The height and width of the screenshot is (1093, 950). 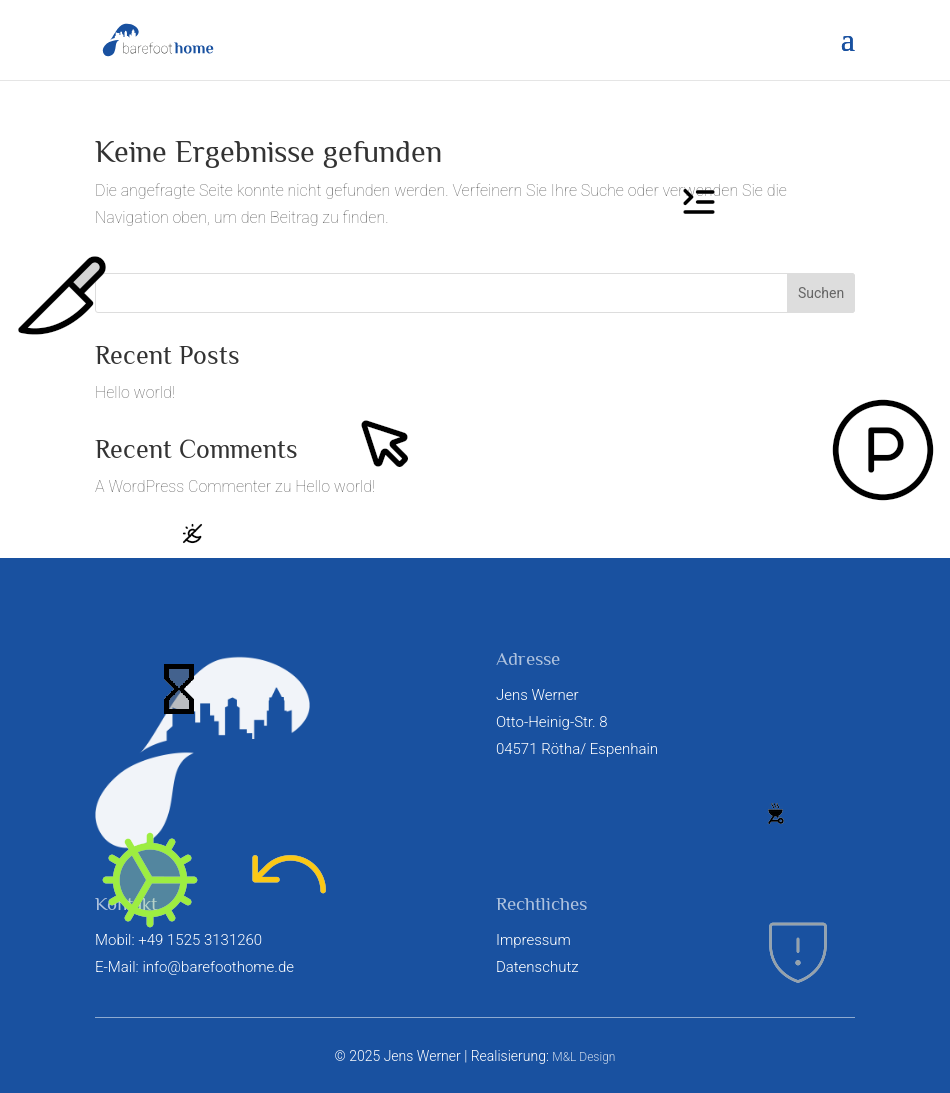 I want to click on indicates a process is waiting or pending, so click(x=179, y=689).